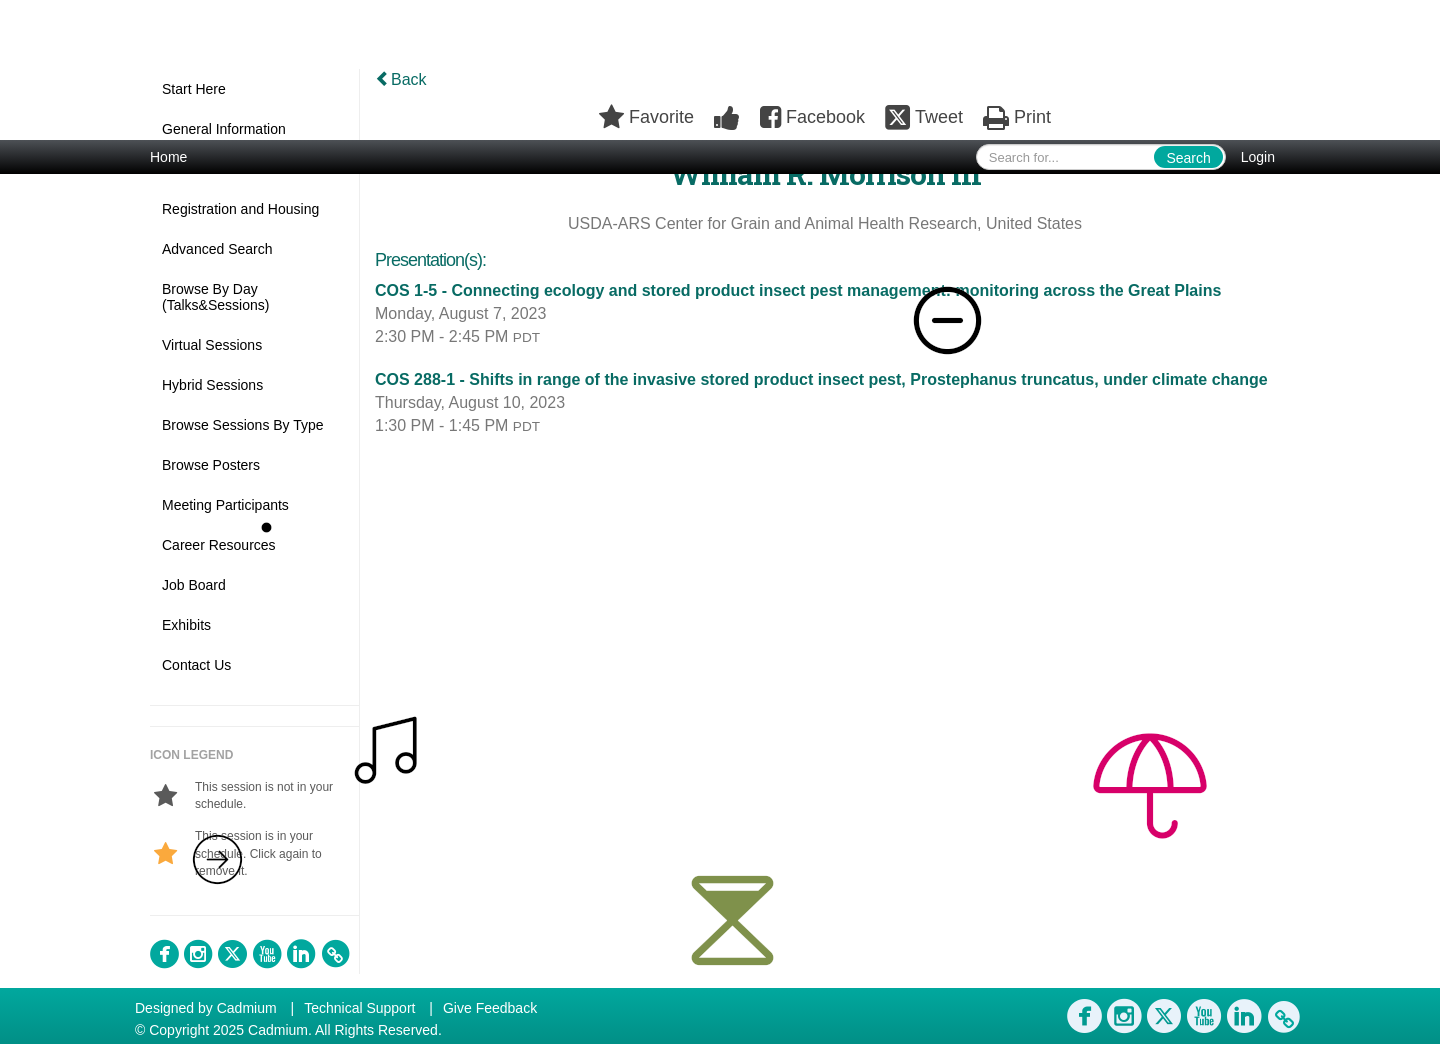 This screenshot has width=1440, height=1044. Describe the element at coordinates (1150, 786) in the screenshot. I see `view weather protection or rain forecast` at that location.